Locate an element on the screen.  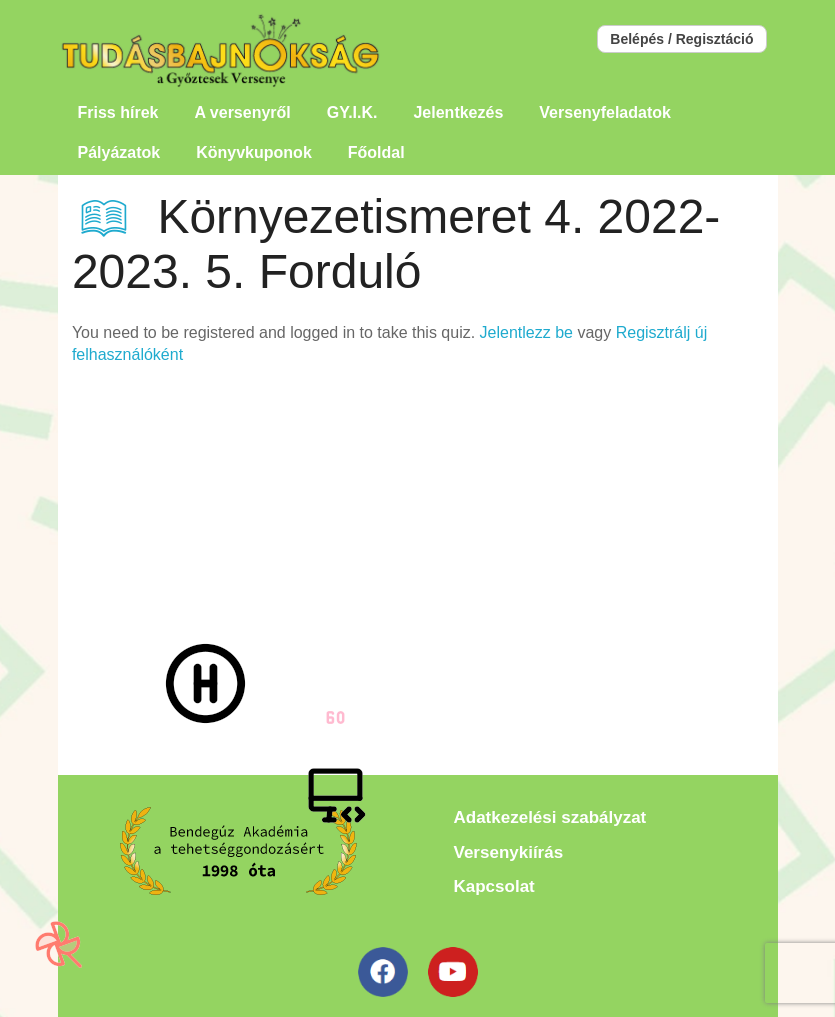
open code editor on desktop is located at coordinates (335, 795).